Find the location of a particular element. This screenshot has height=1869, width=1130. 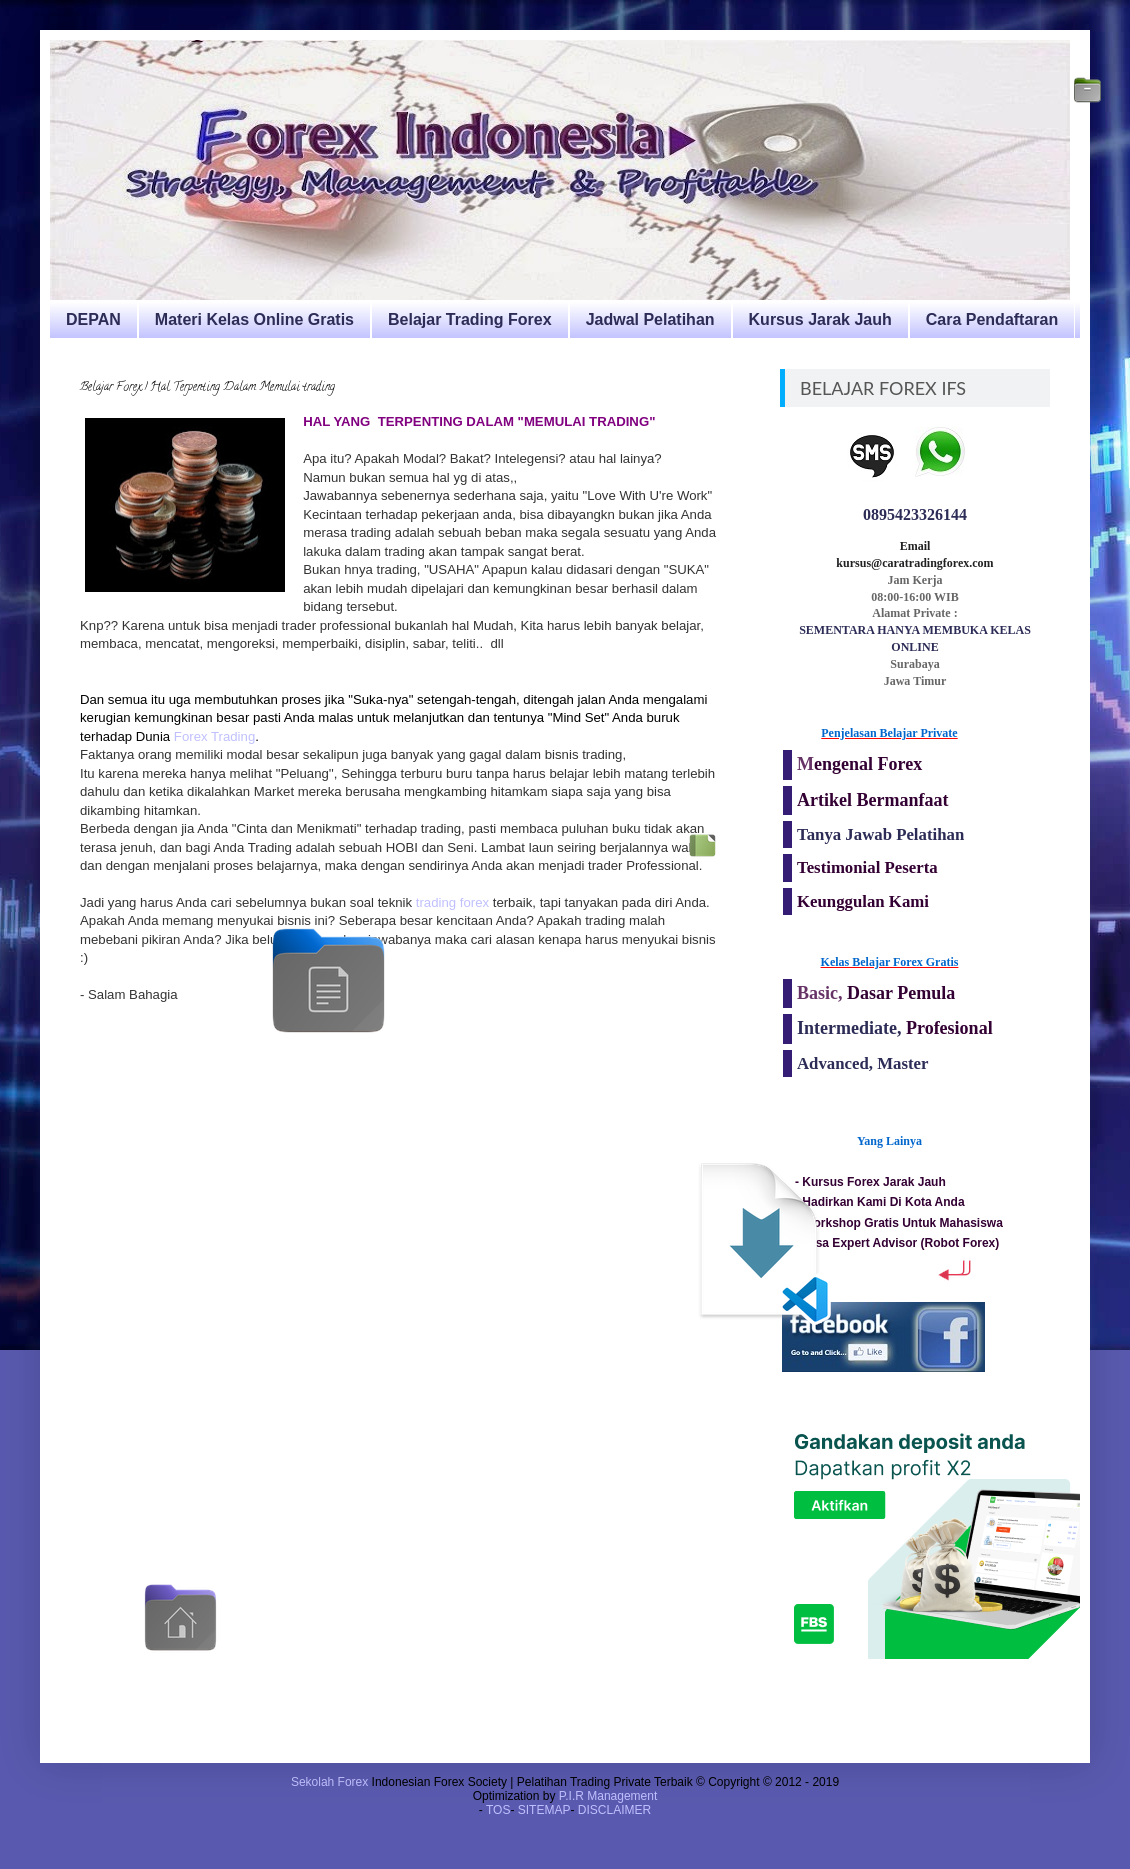

open file manager application is located at coordinates (1087, 89).